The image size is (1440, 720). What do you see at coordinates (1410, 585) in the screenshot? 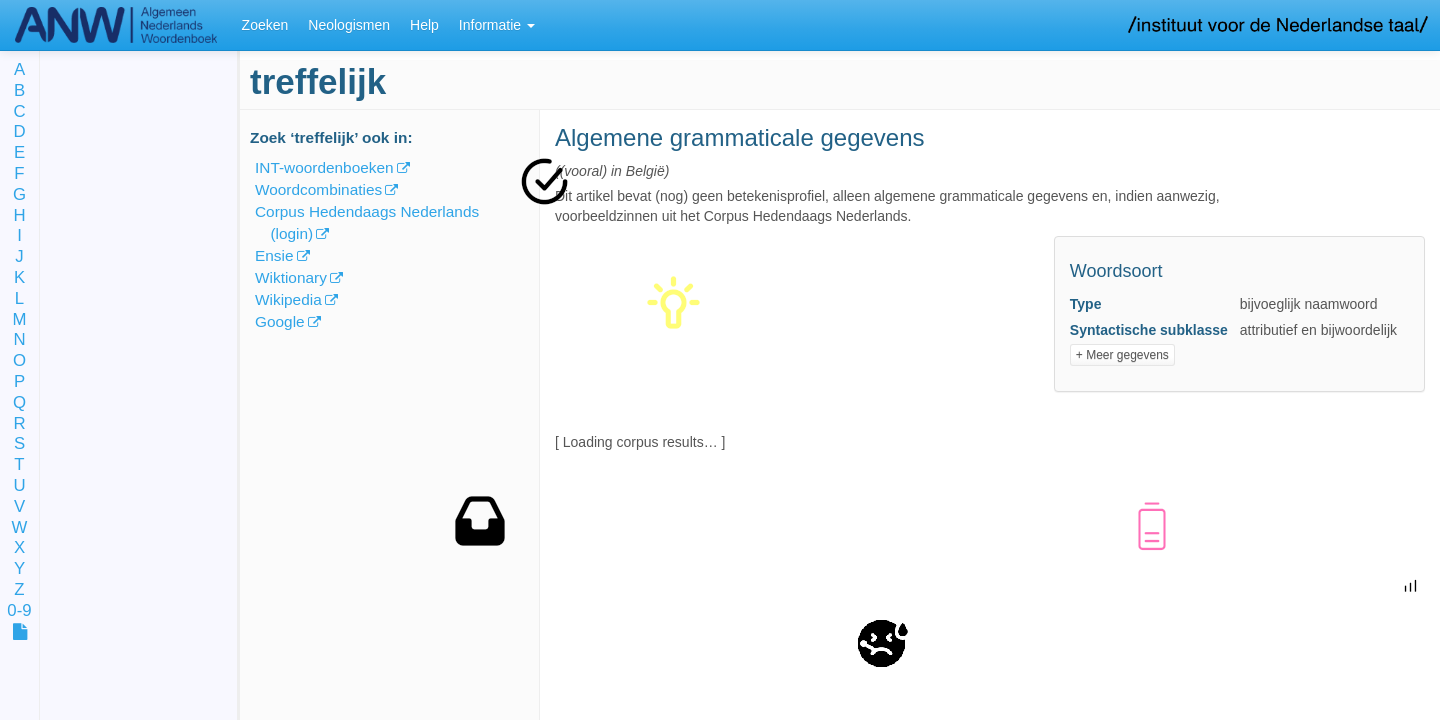
I see `view analytics or statistics` at bounding box center [1410, 585].